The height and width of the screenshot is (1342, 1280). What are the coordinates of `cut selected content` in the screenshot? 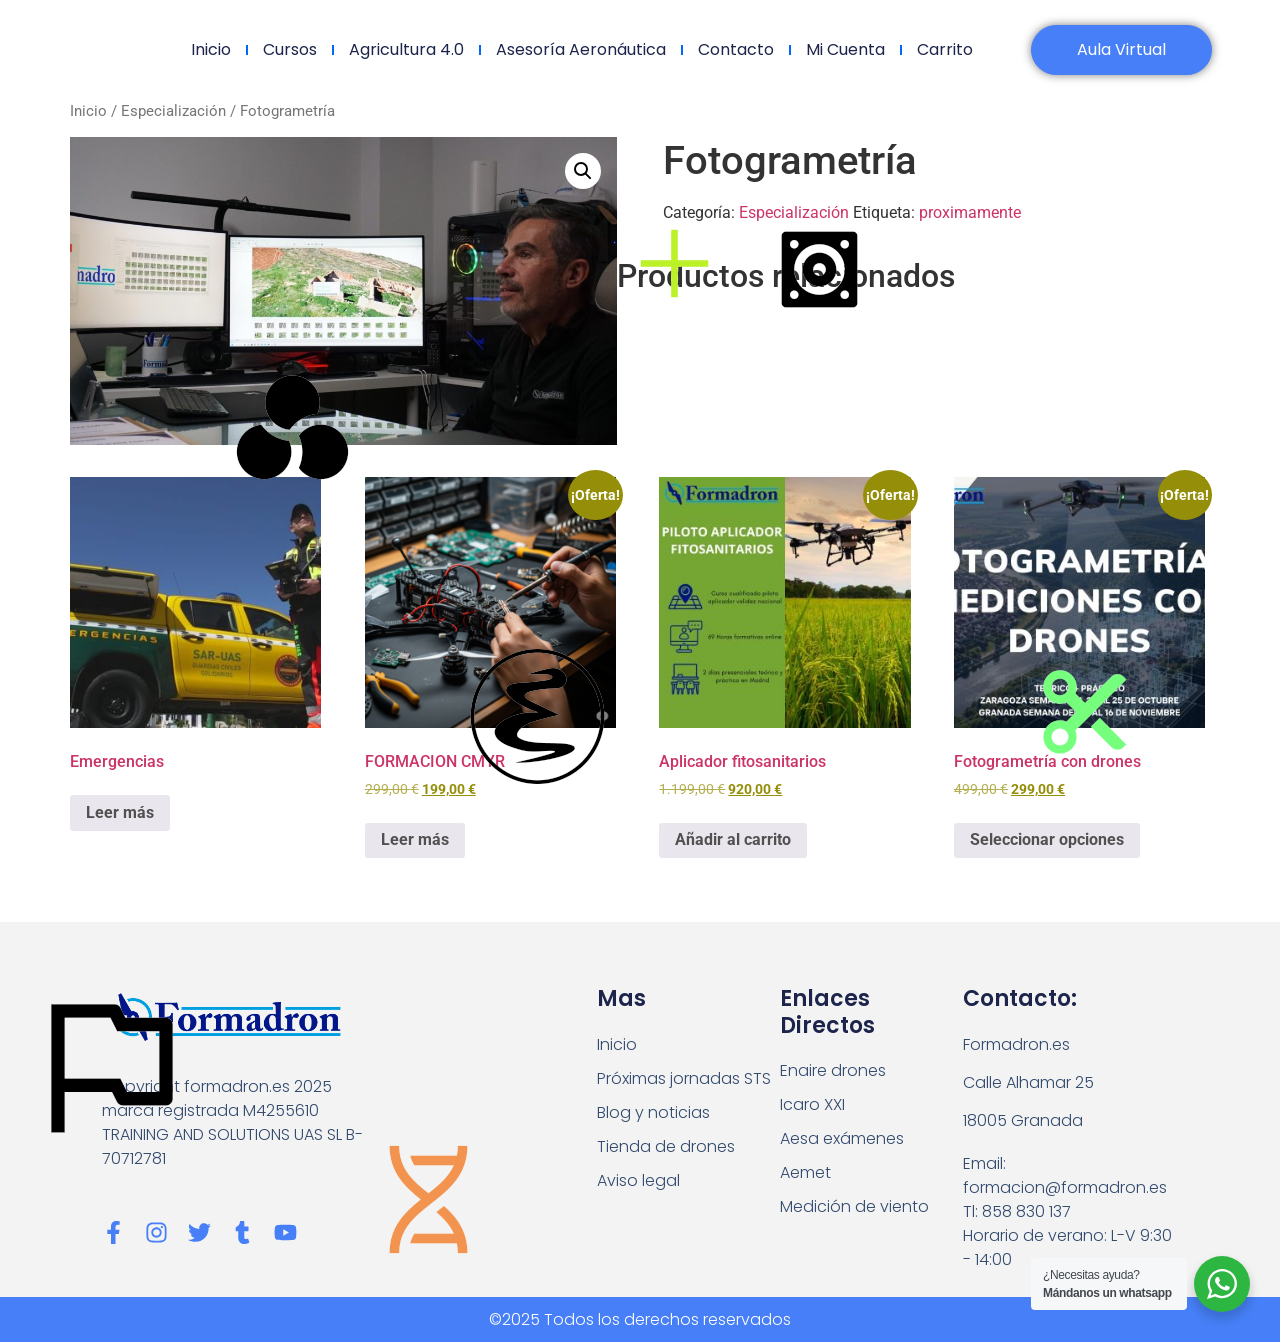 It's located at (1085, 712).